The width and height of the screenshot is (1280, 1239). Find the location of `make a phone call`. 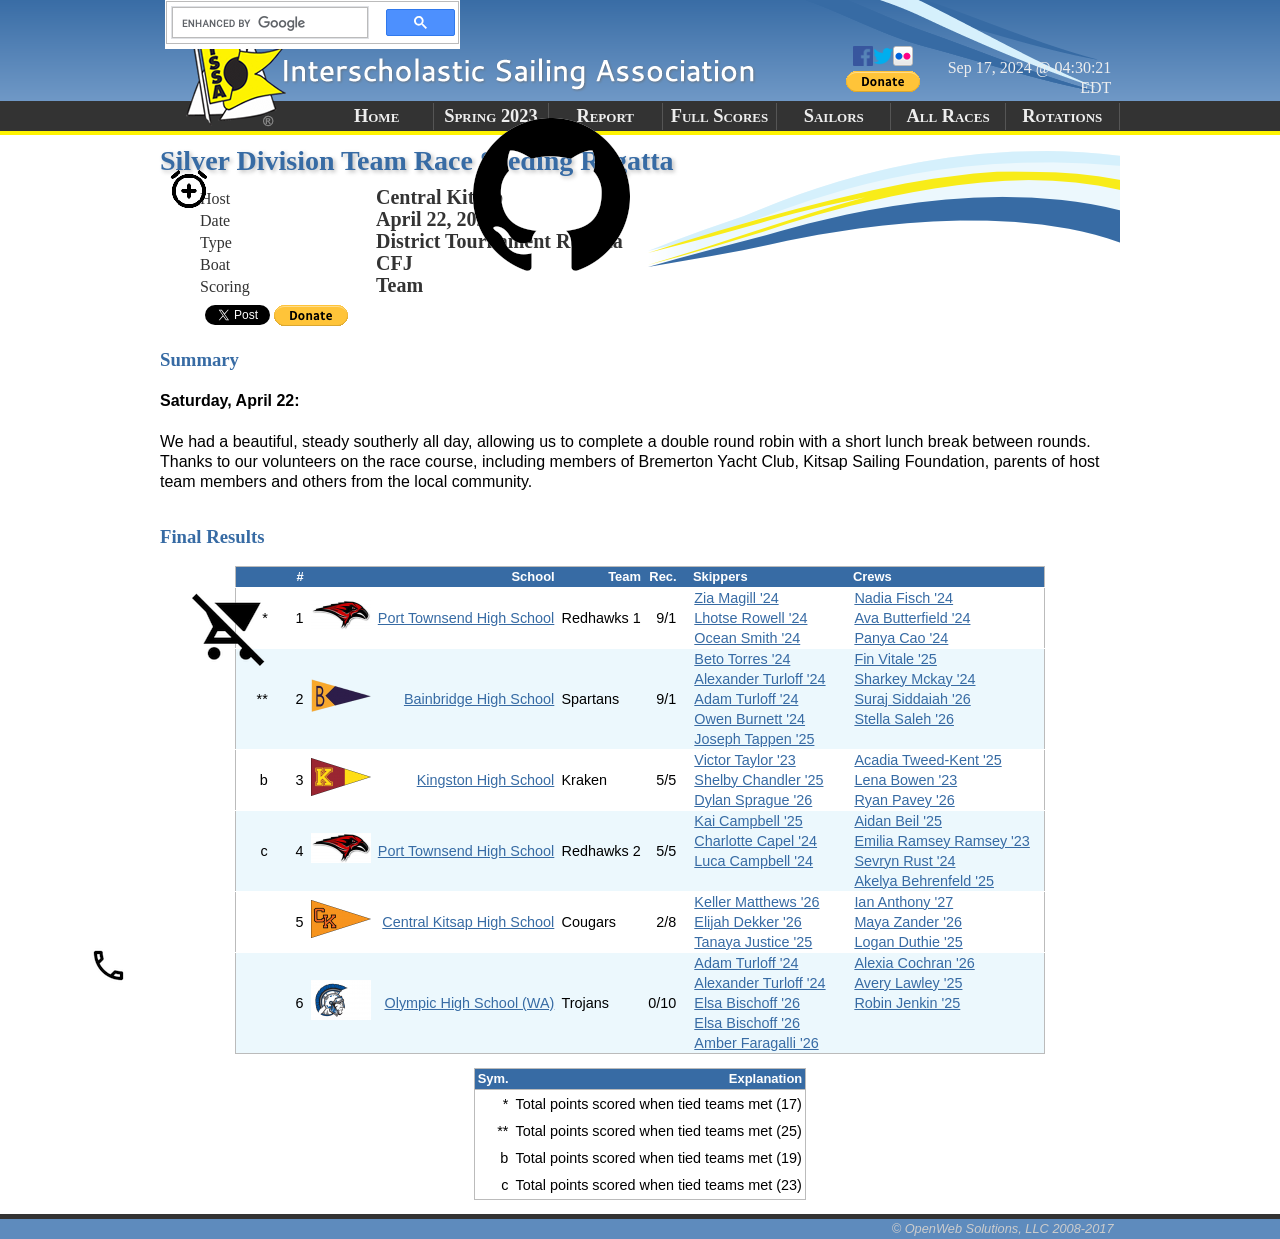

make a phone call is located at coordinates (108, 965).